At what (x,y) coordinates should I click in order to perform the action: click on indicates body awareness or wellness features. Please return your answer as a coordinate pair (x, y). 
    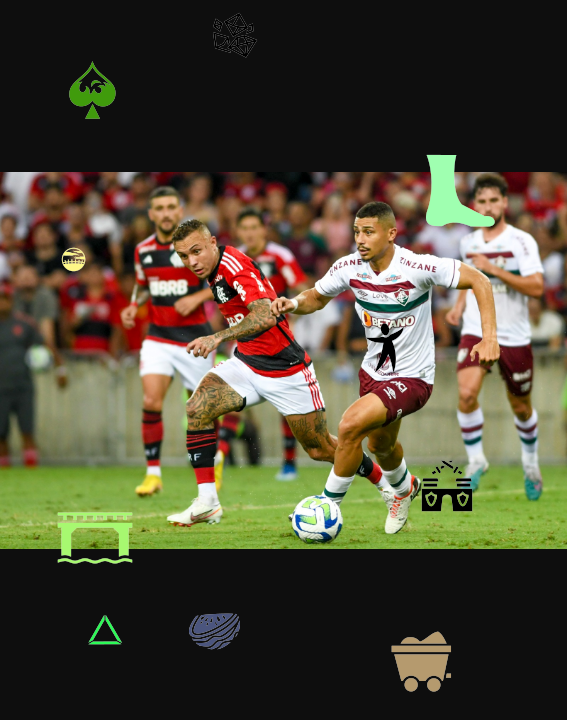
    Looking at the image, I should click on (385, 348).